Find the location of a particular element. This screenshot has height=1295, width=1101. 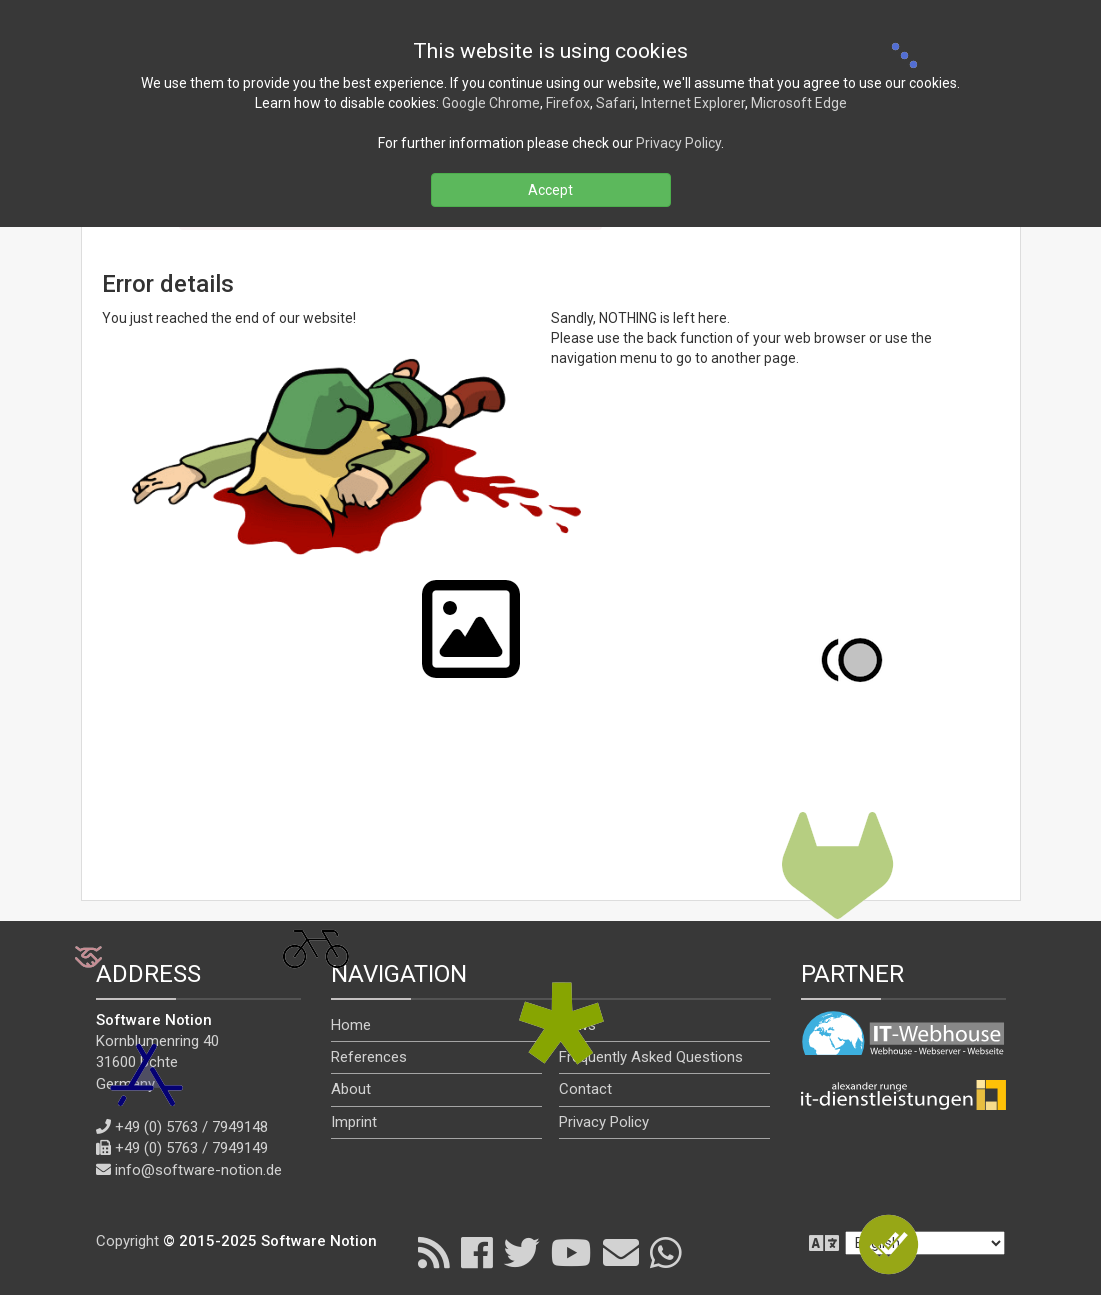

select bicycle as transportation mode is located at coordinates (316, 948).